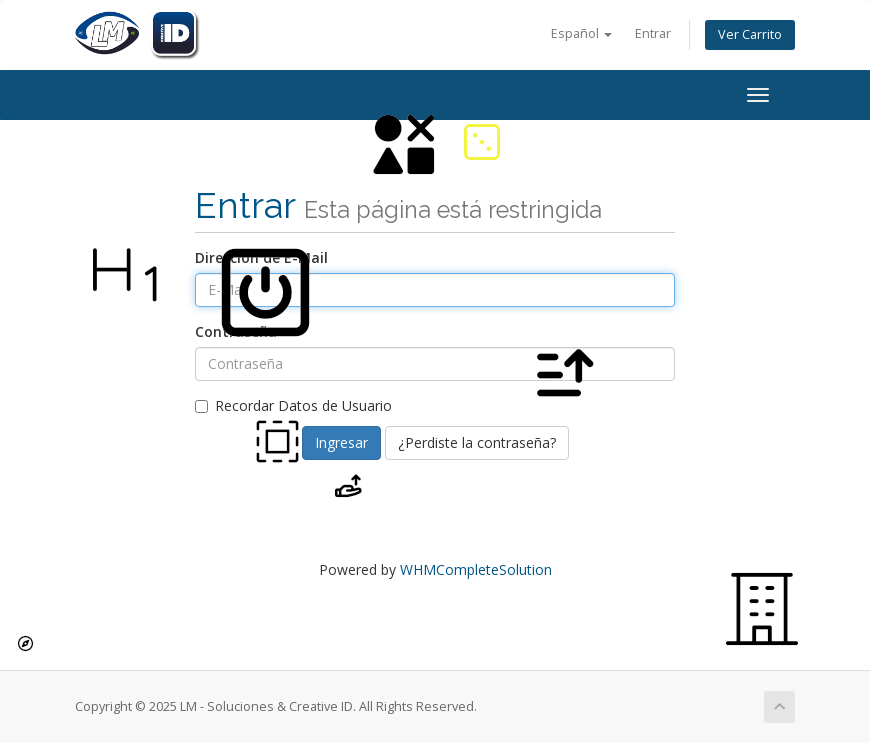  What do you see at coordinates (277, 441) in the screenshot?
I see `select all items` at bounding box center [277, 441].